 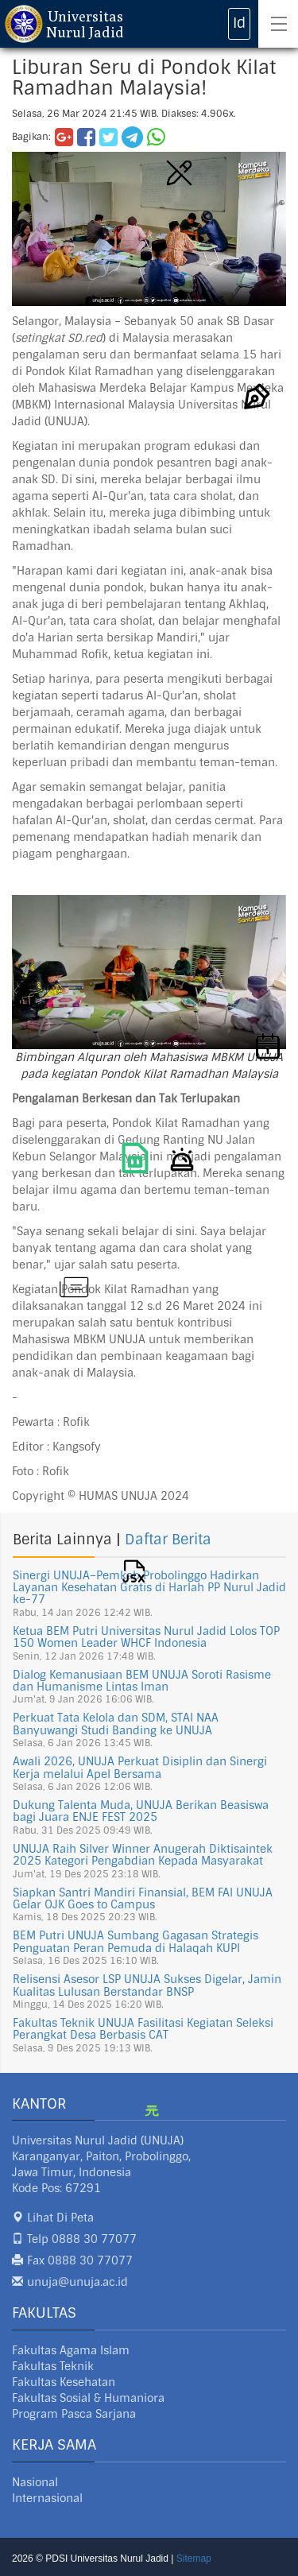 I want to click on view news or articles, so click(x=75, y=1287).